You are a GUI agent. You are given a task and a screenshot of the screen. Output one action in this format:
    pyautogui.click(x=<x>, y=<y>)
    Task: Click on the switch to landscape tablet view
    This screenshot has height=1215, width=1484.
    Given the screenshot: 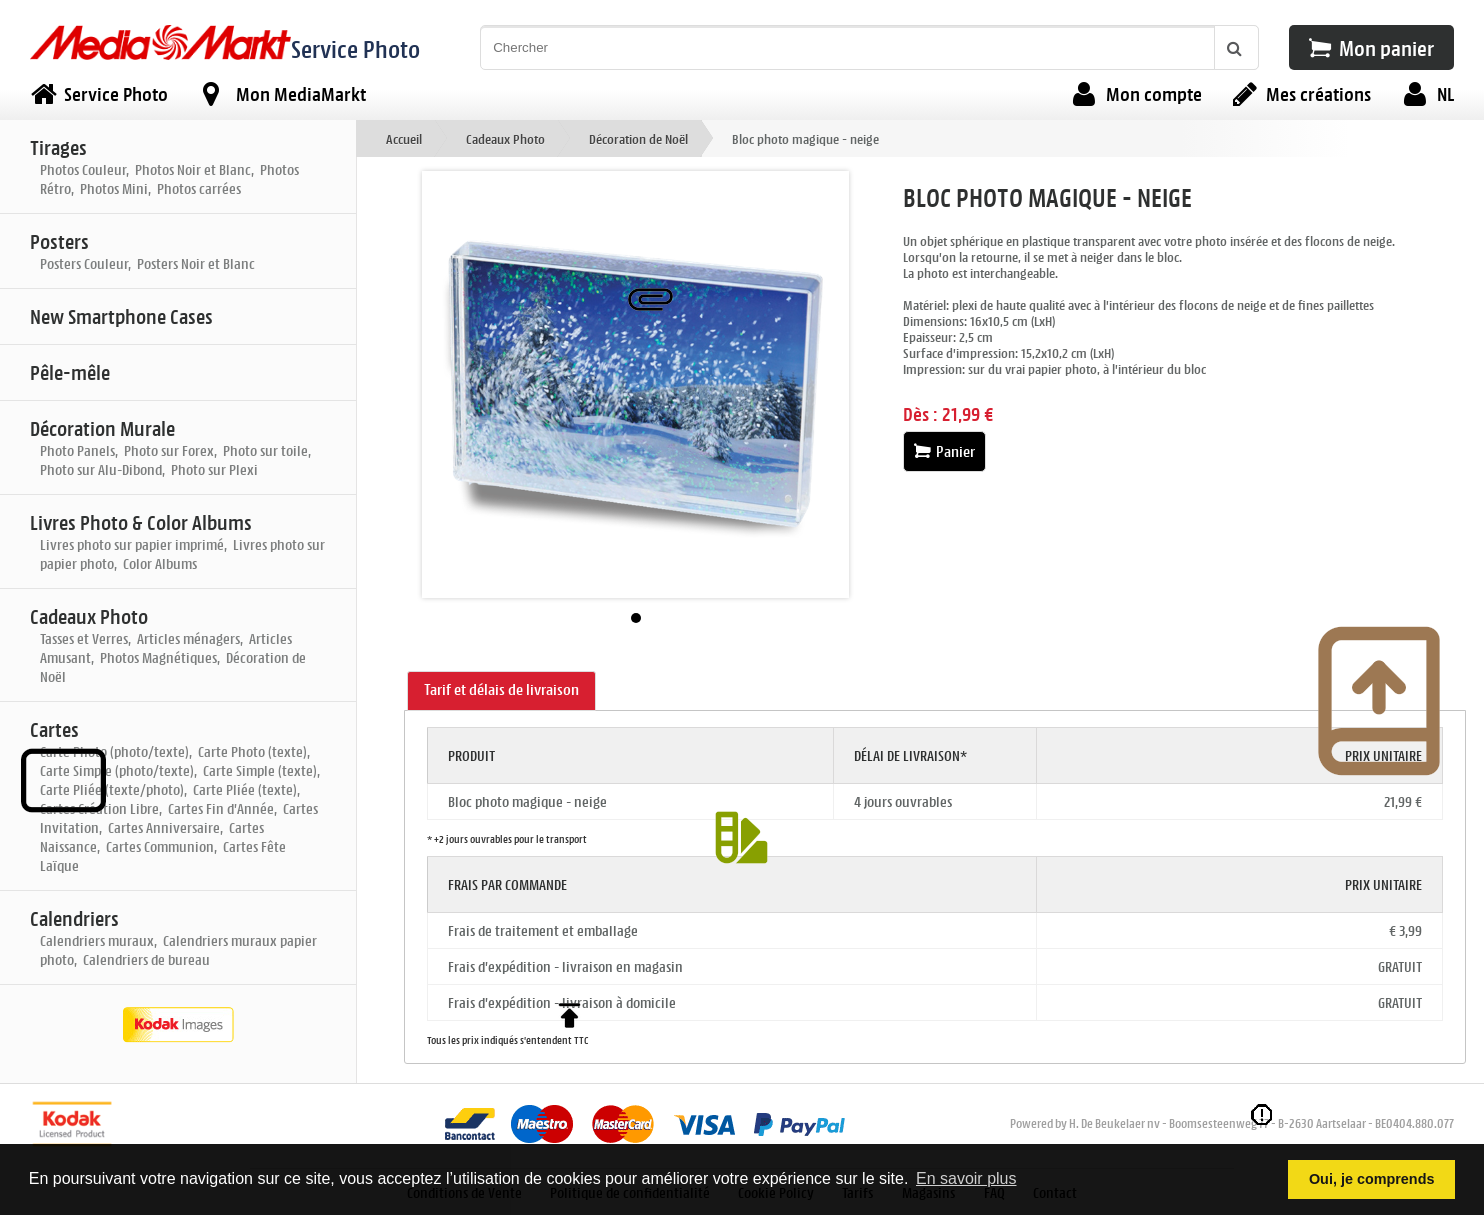 What is the action you would take?
    pyautogui.click(x=63, y=780)
    